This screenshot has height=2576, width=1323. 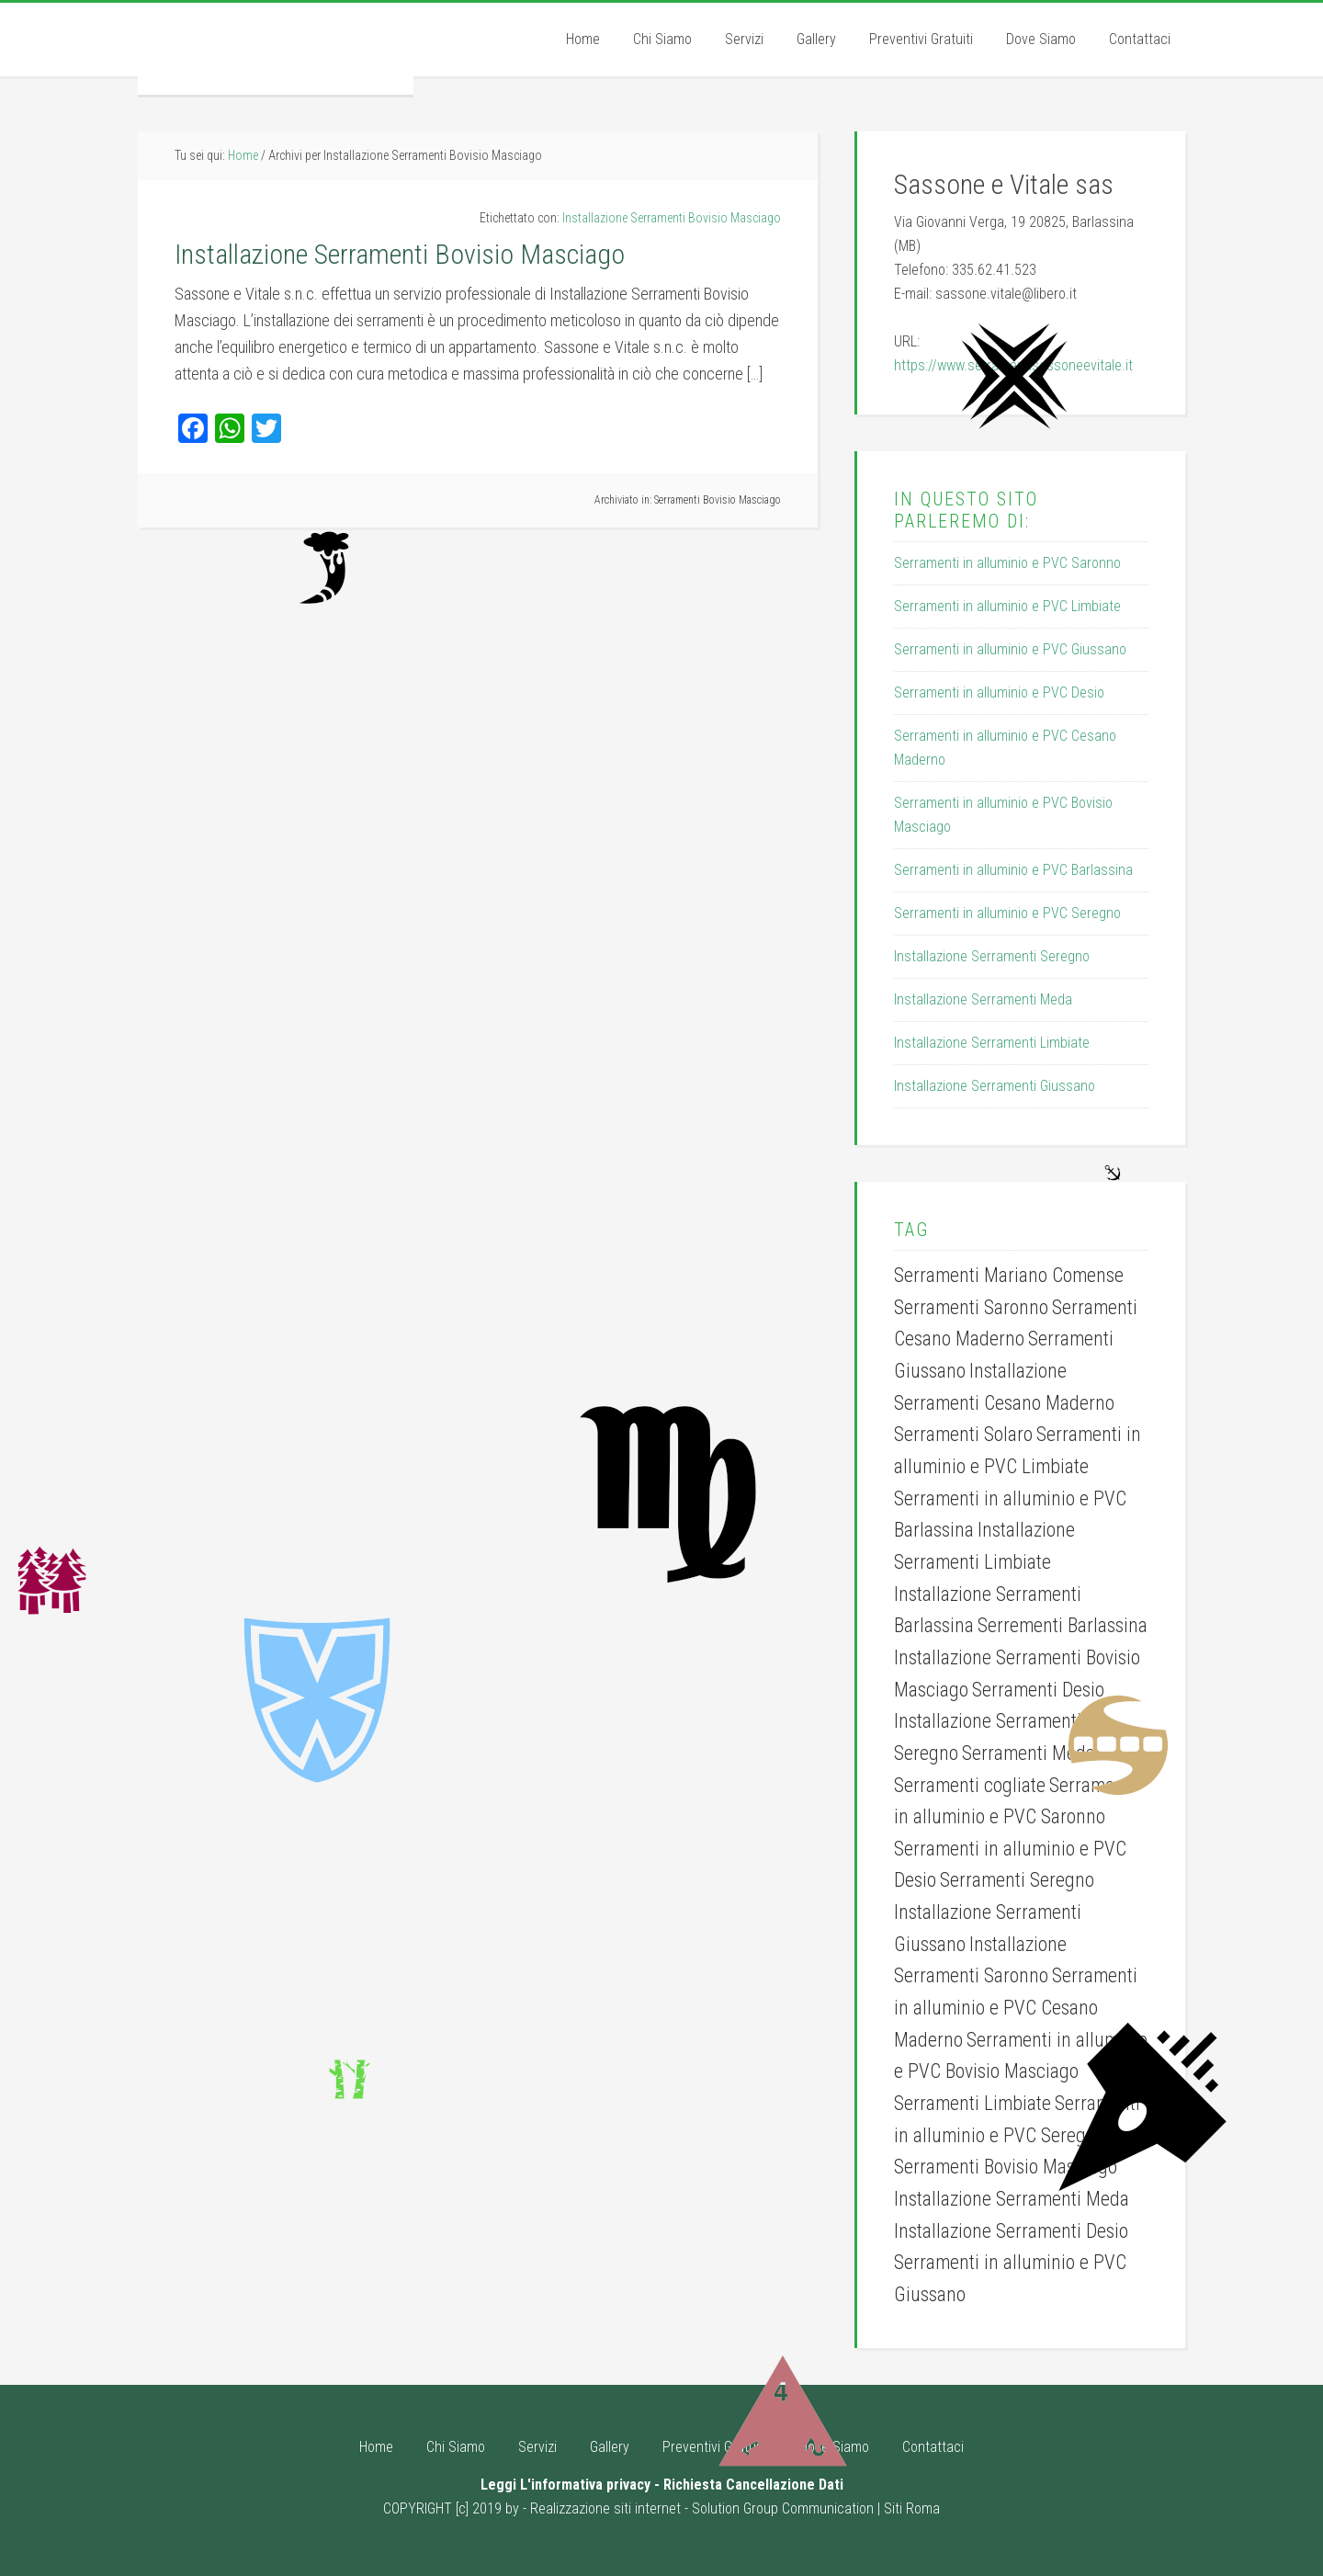 What do you see at coordinates (51, 1580) in the screenshot?
I see `explore forest or woodland area in game` at bounding box center [51, 1580].